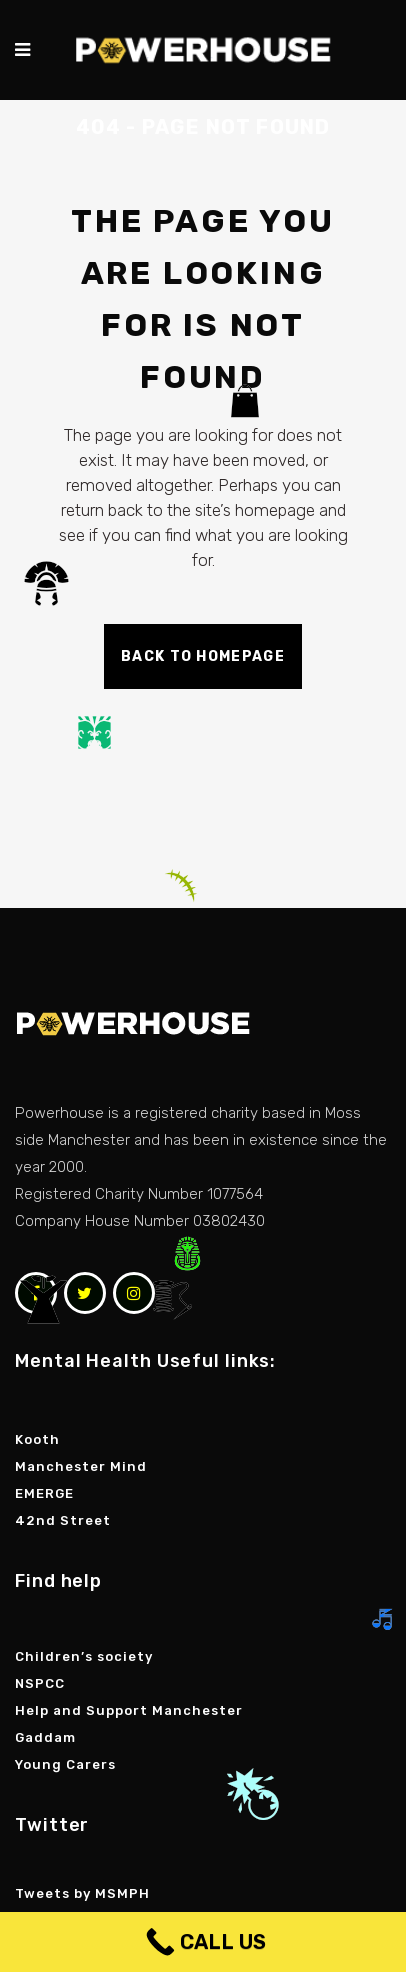 Image resolution: width=406 pixels, height=1972 pixels. Describe the element at coordinates (253, 1794) in the screenshot. I see `detonate or trigger an explosion effect` at that location.